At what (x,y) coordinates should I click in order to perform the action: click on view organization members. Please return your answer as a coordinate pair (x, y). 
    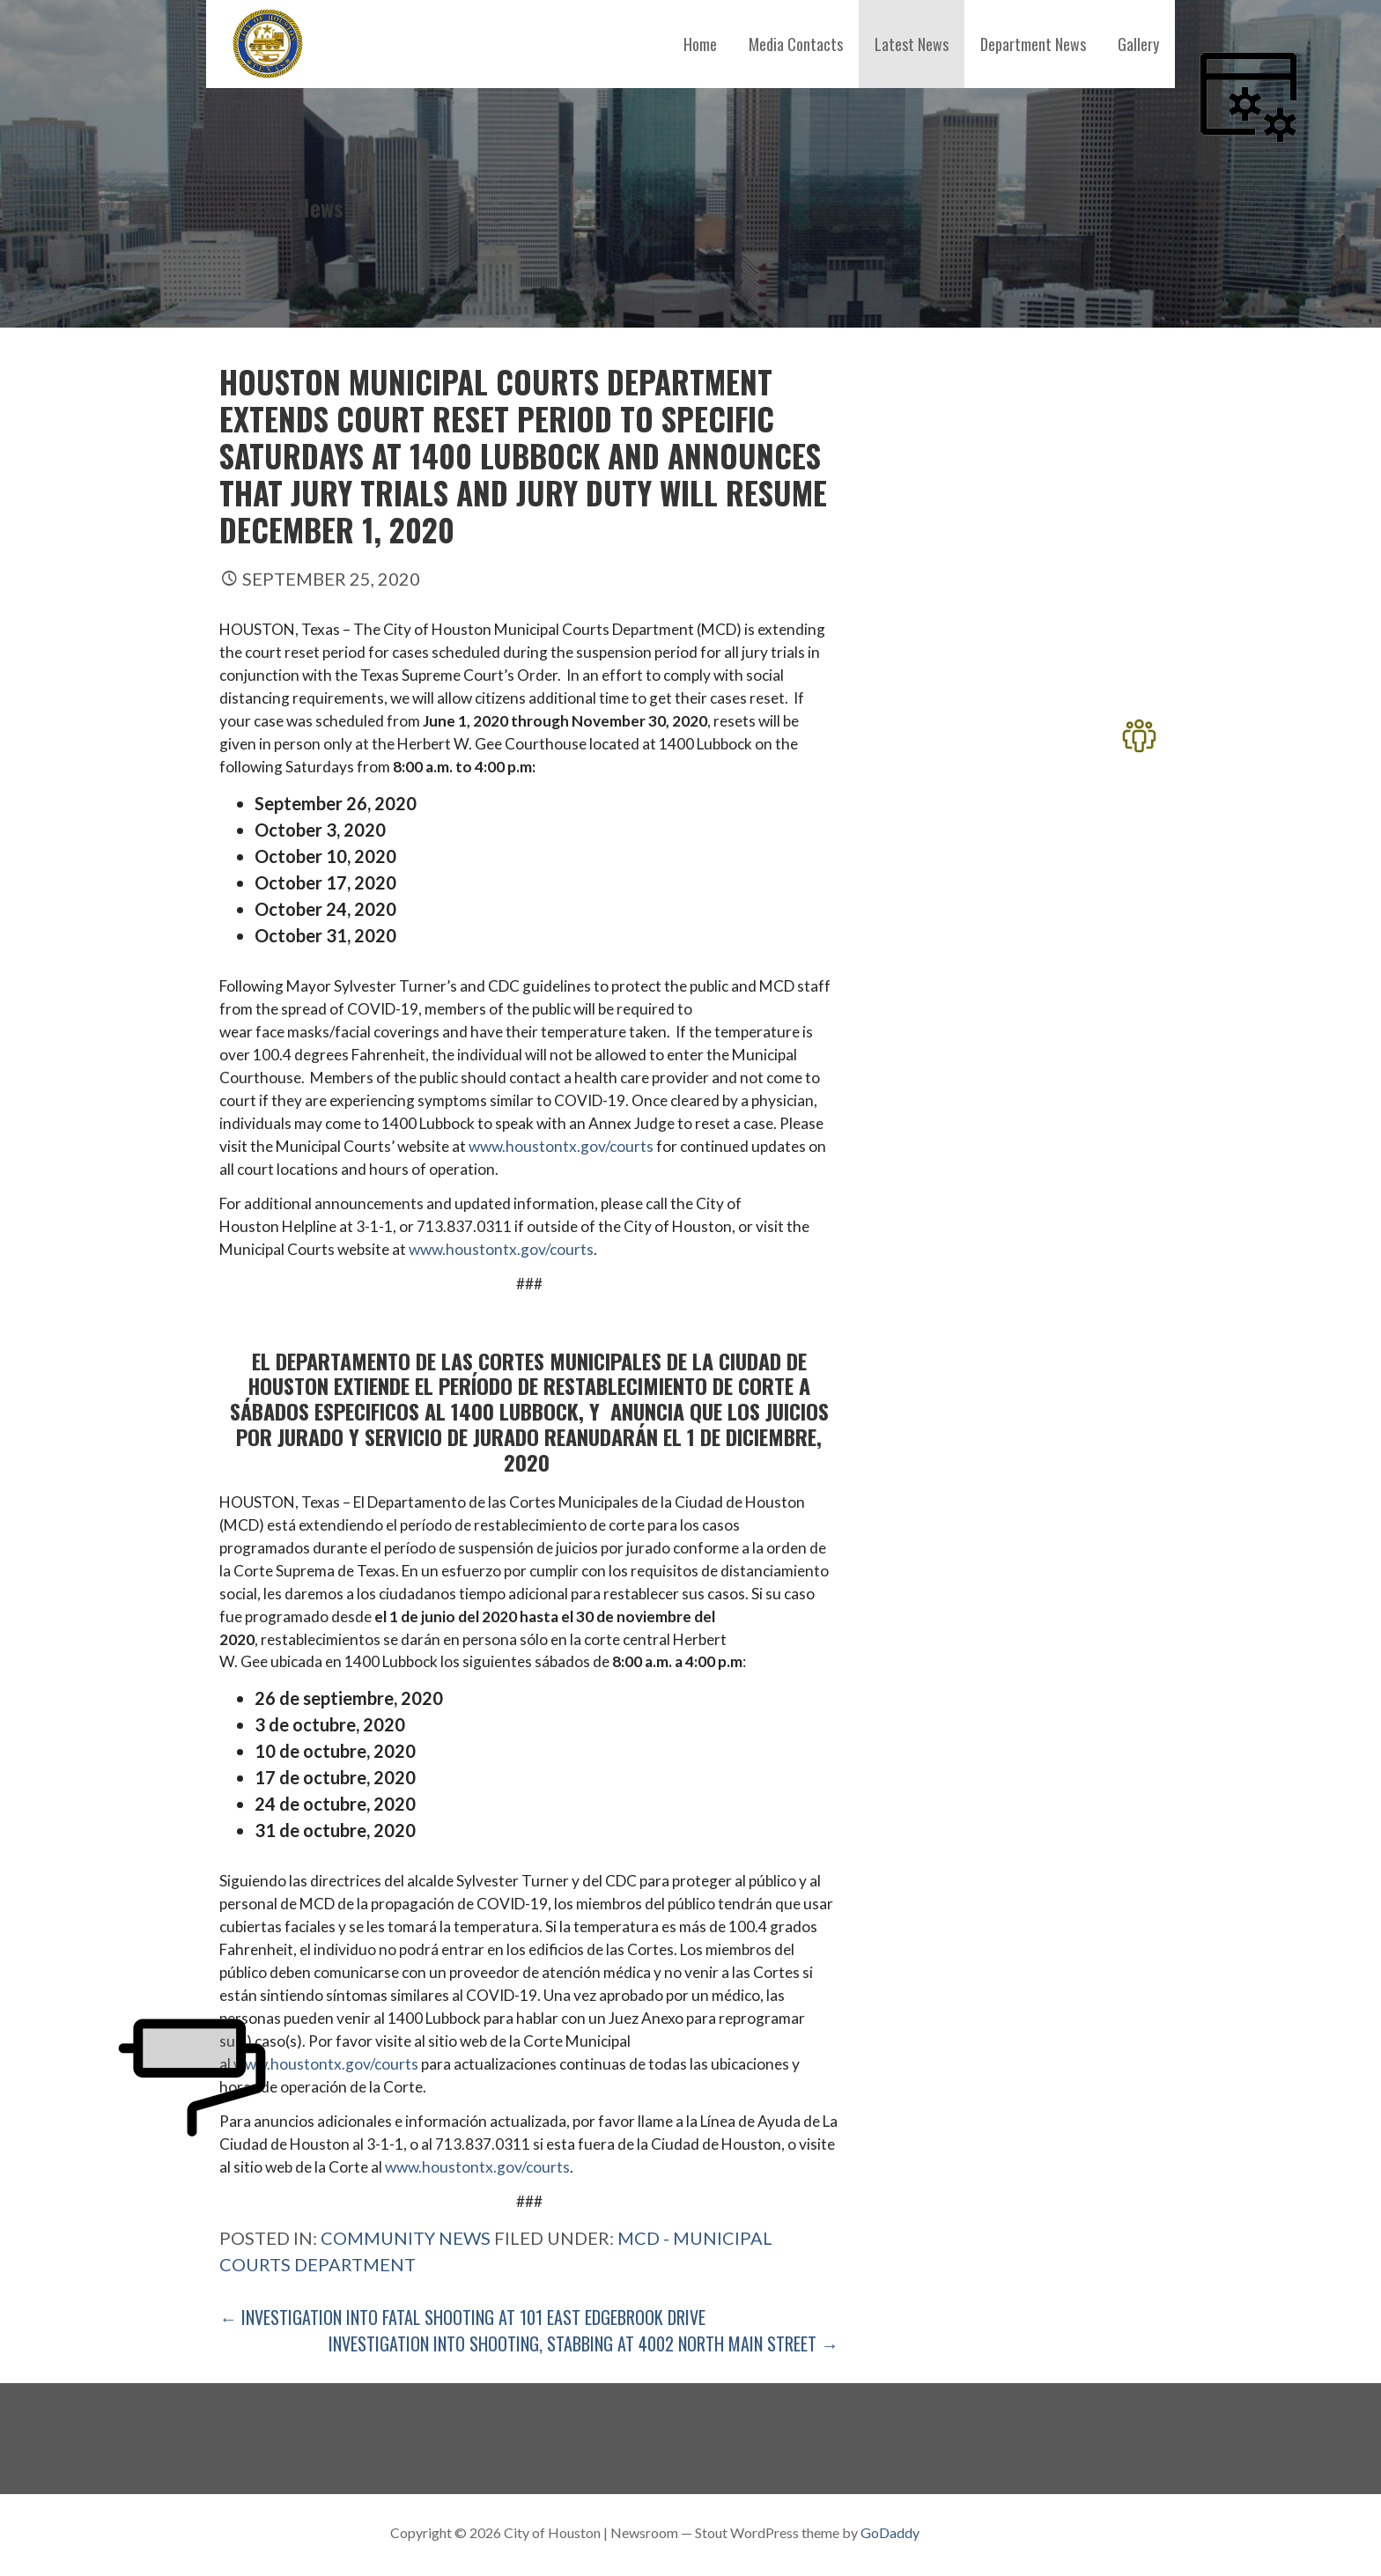
    Looking at the image, I should click on (1139, 735).